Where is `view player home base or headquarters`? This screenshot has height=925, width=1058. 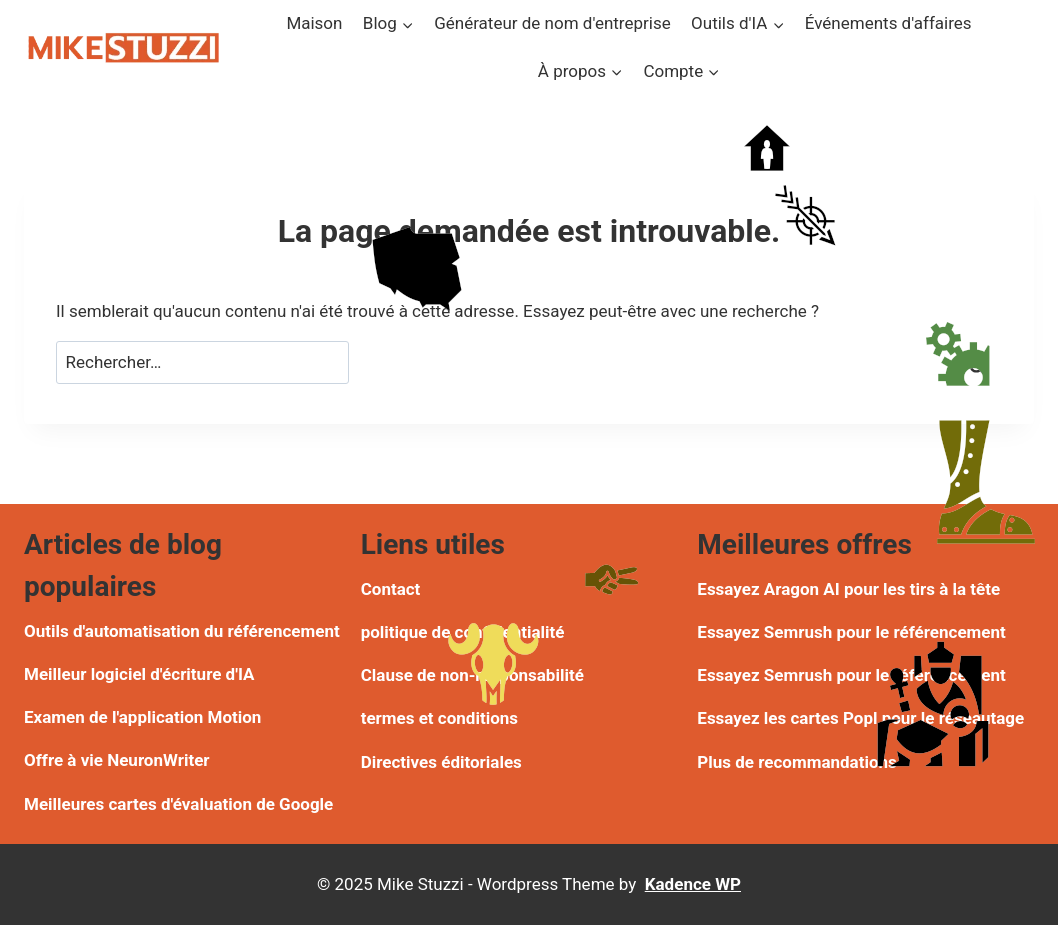
view player home base or headquarters is located at coordinates (767, 148).